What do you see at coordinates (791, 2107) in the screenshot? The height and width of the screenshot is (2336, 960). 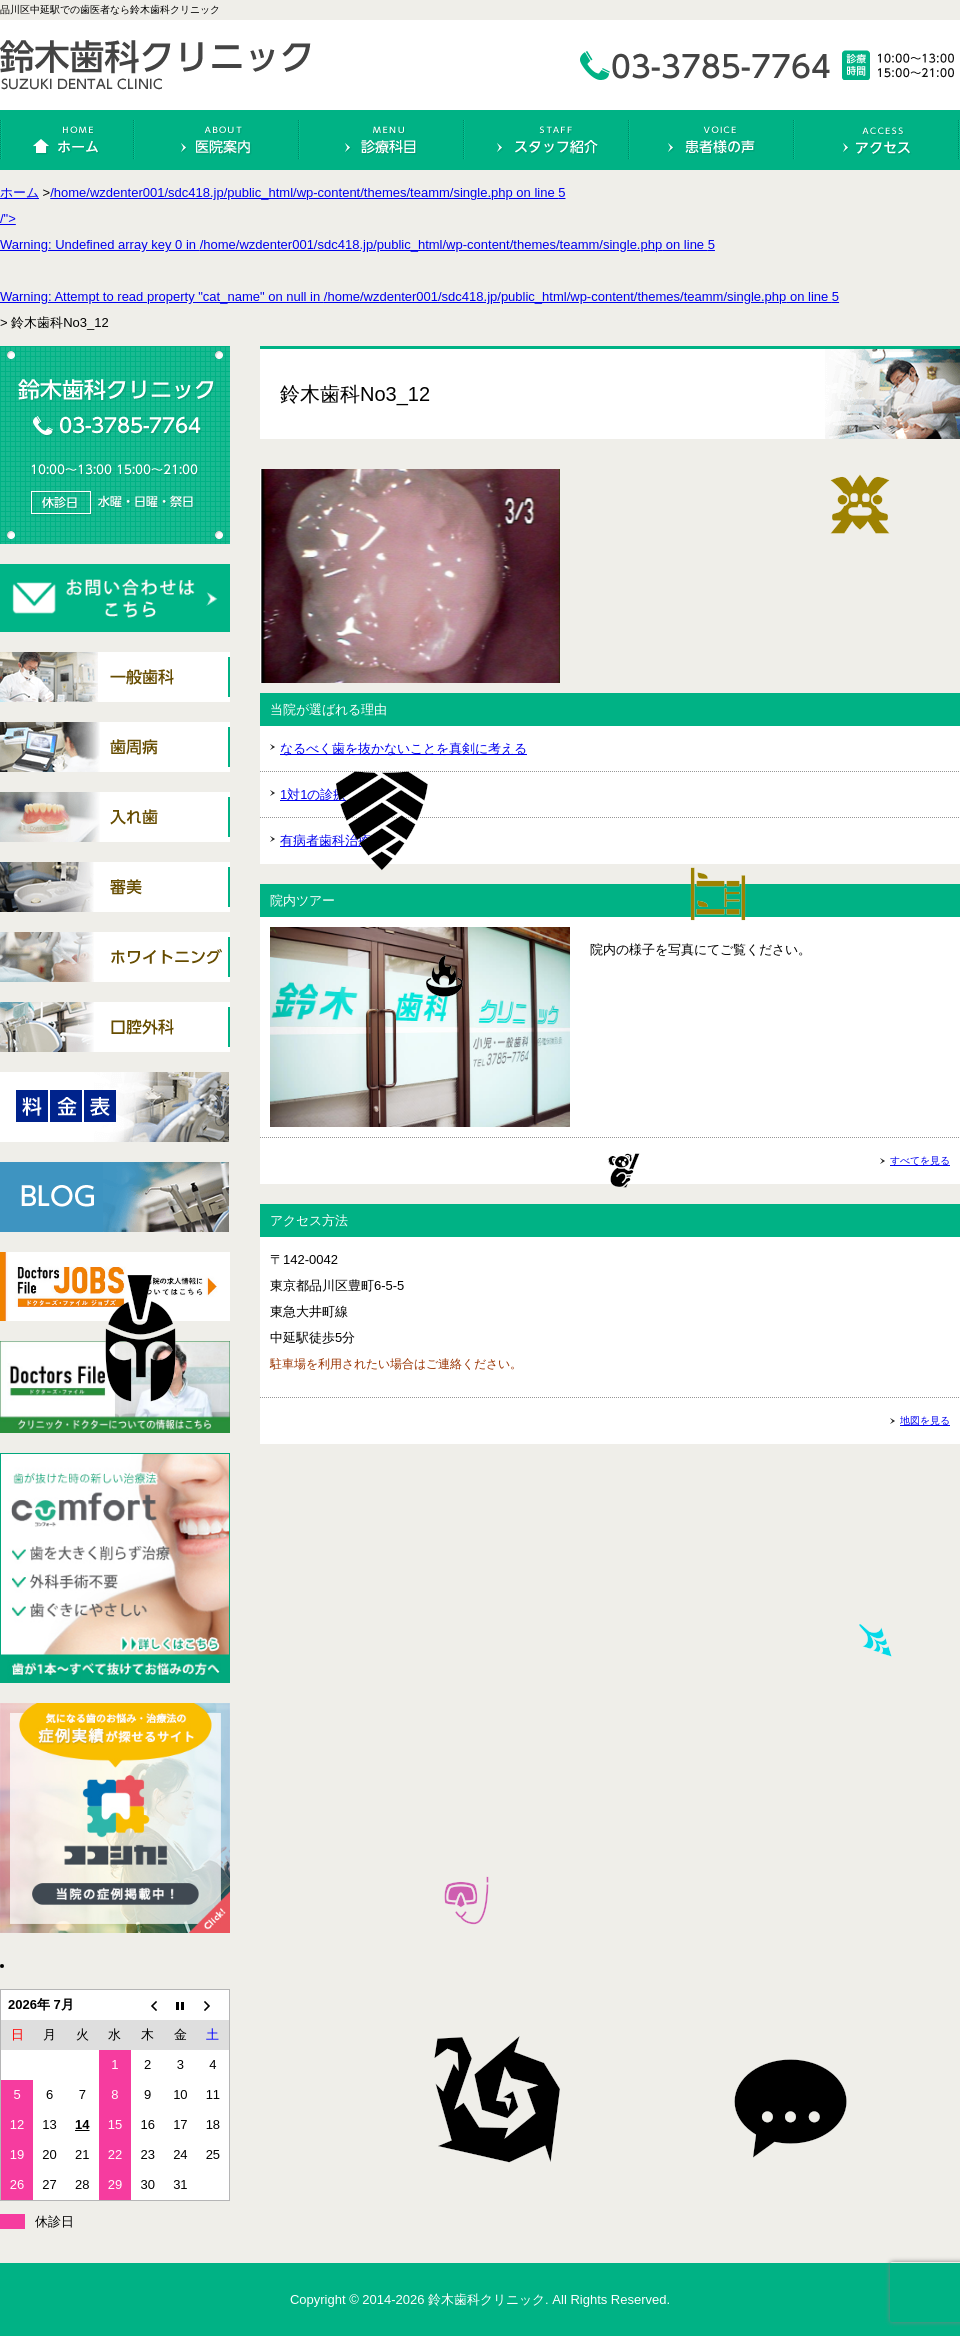 I see `compose a new message or chat` at bounding box center [791, 2107].